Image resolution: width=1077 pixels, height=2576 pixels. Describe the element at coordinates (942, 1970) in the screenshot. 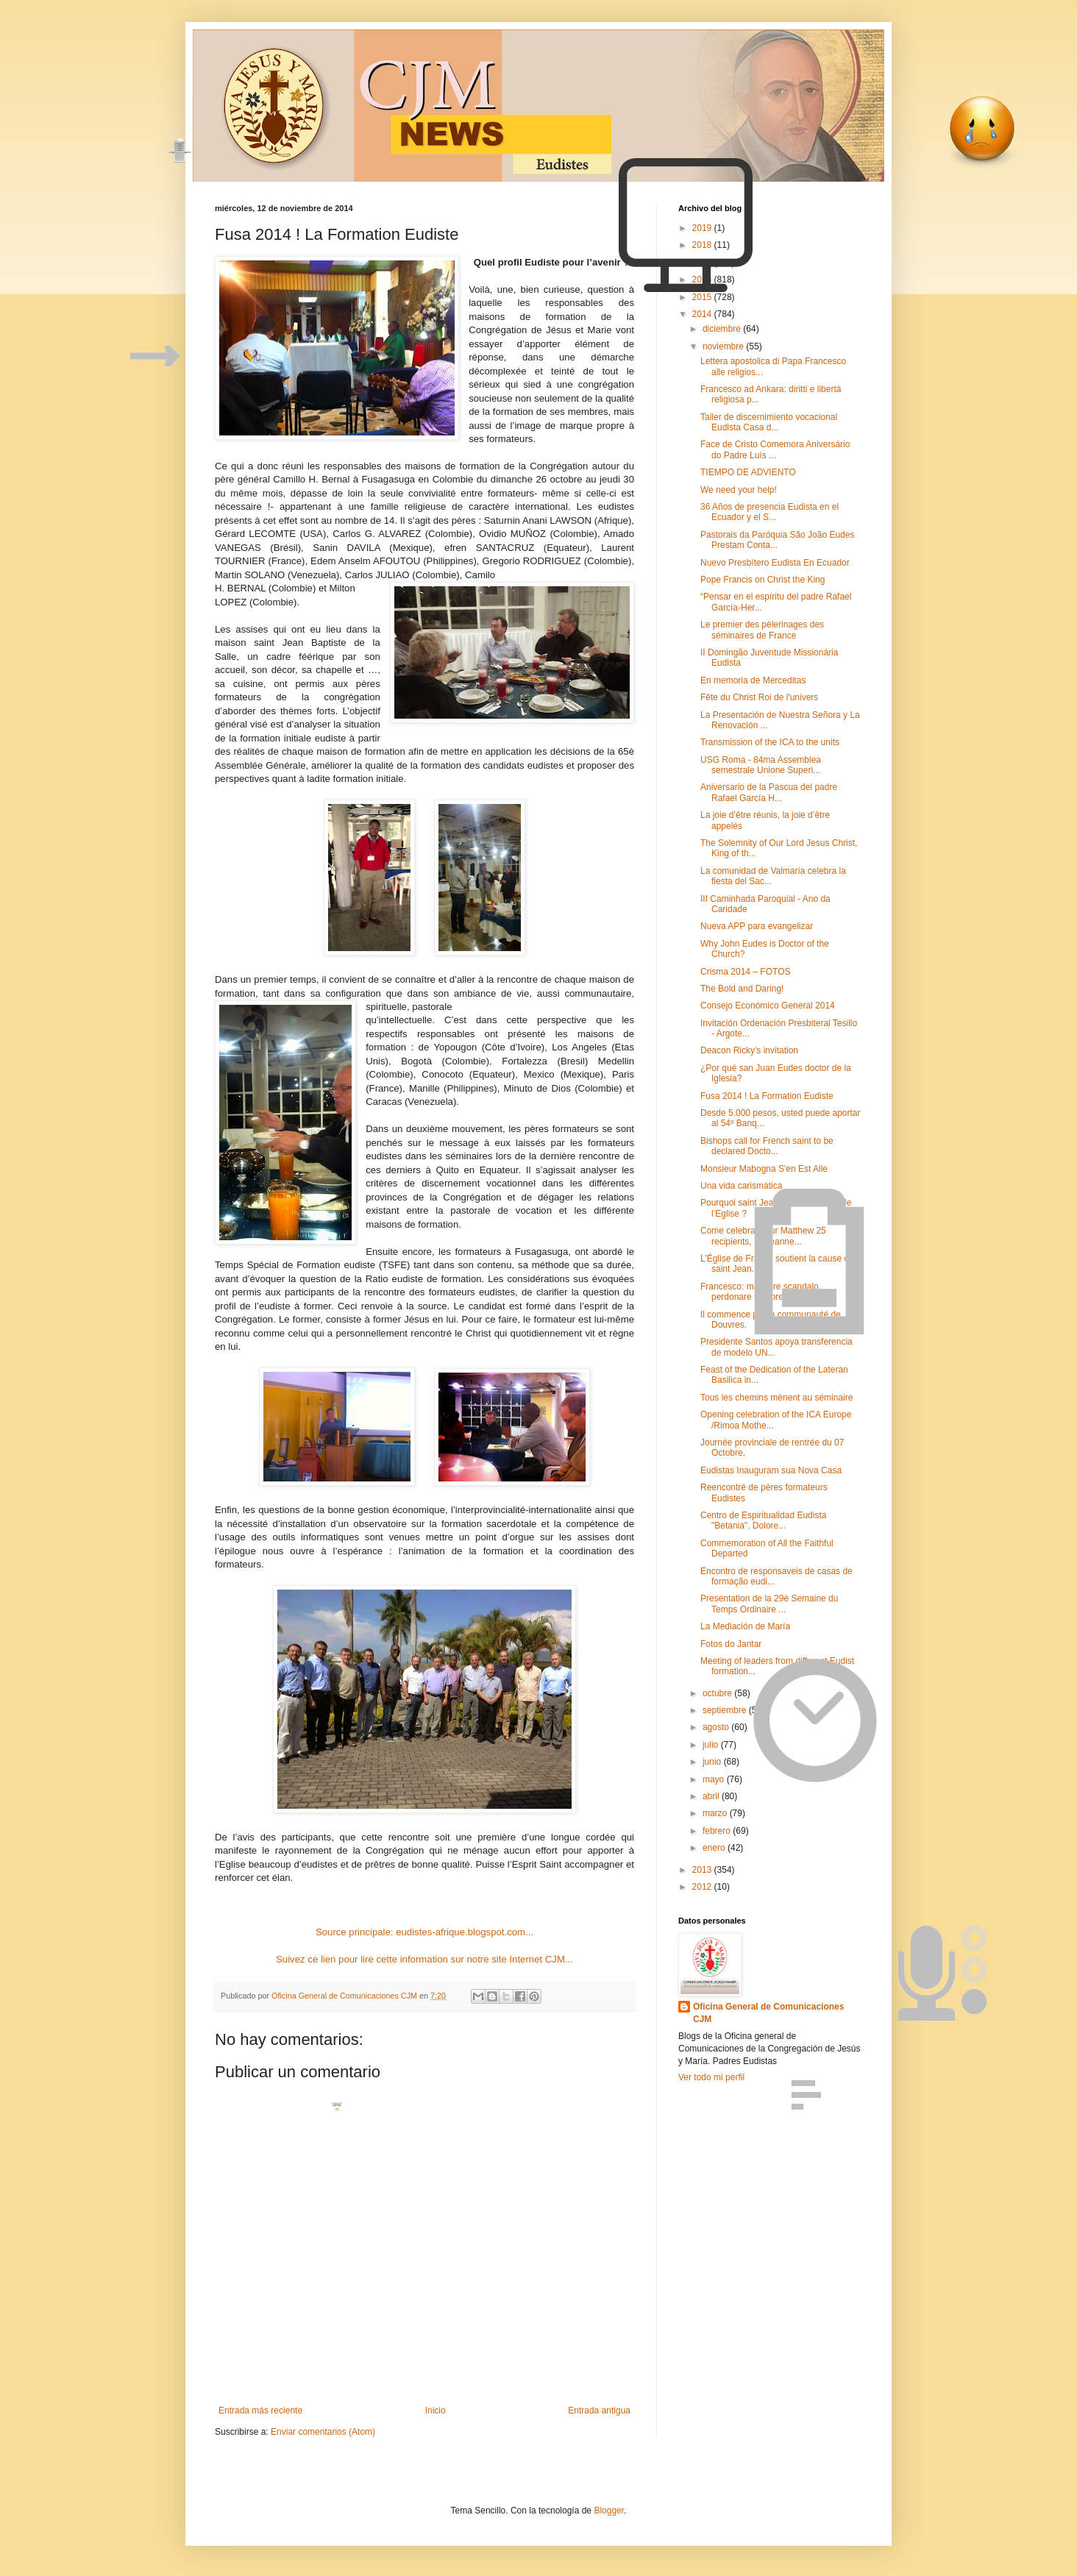

I see `indicates microphone input level is set to low` at that location.